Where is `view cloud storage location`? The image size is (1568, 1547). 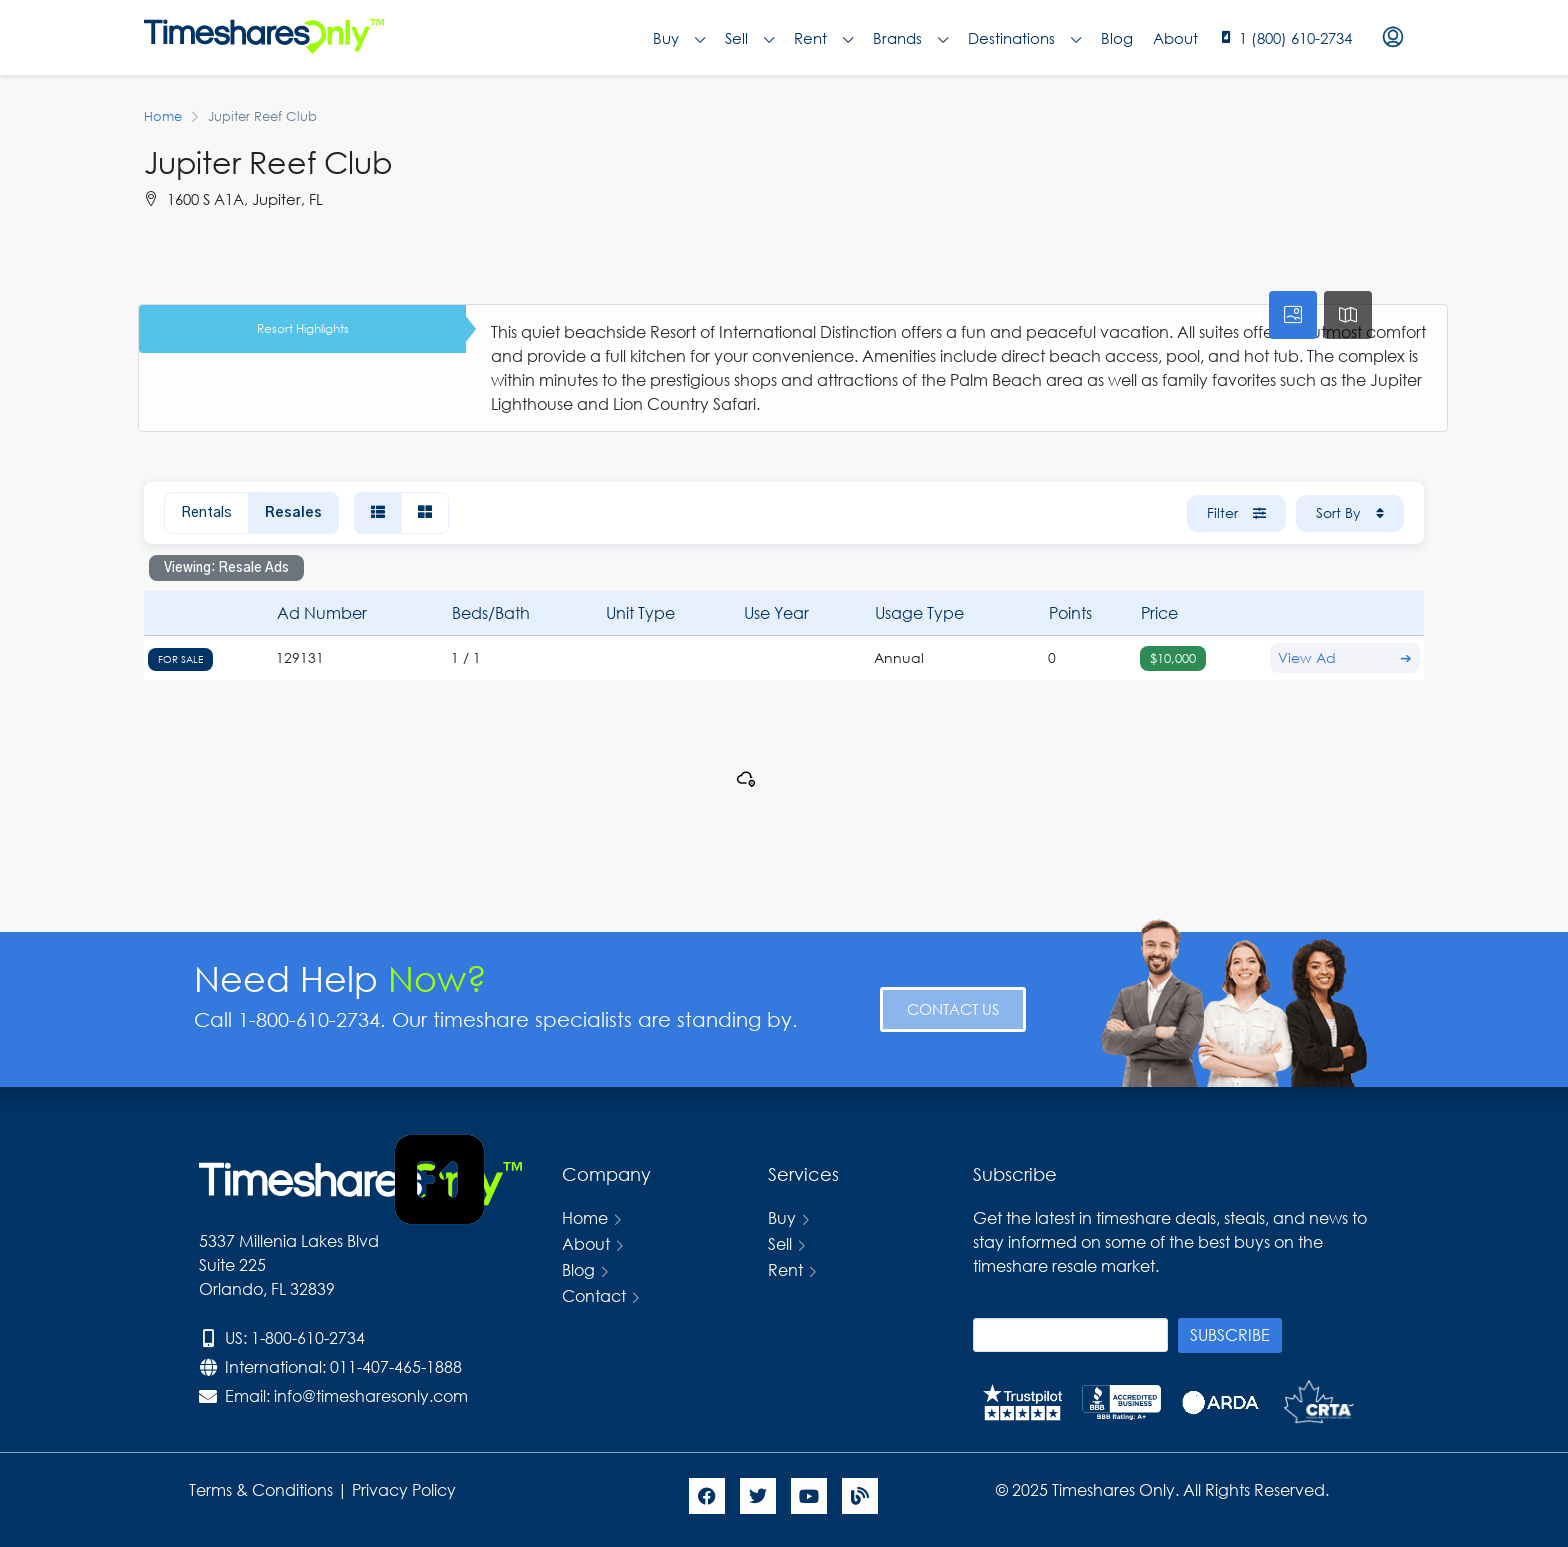 view cloud storage location is located at coordinates (746, 778).